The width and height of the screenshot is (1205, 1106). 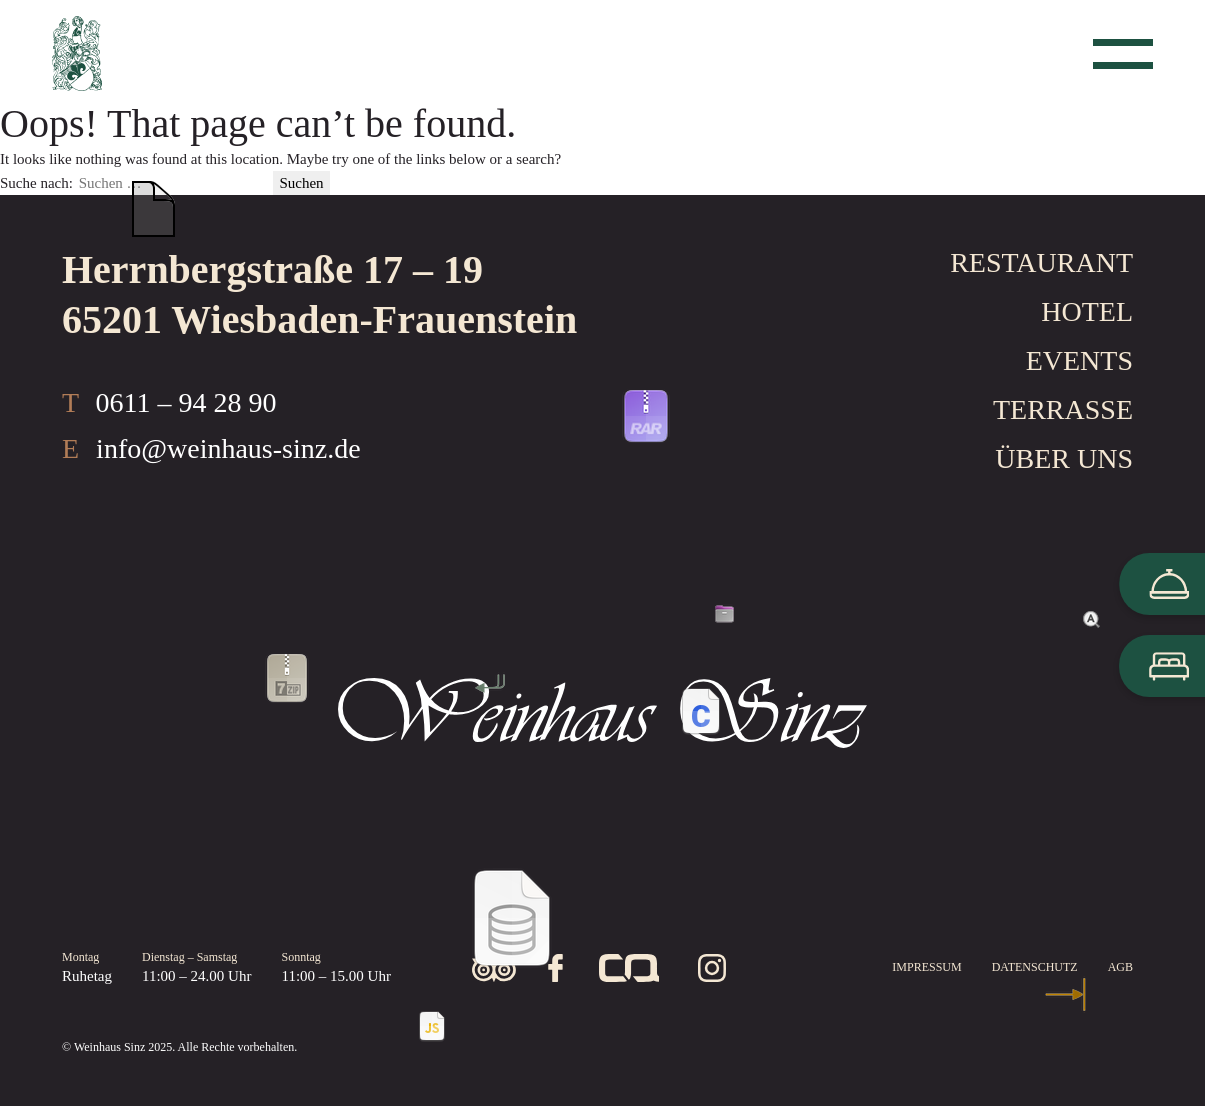 What do you see at coordinates (646, 416) in the screenshot?
I see `a compressed RAR archive file` at bounding box center [646, 416].